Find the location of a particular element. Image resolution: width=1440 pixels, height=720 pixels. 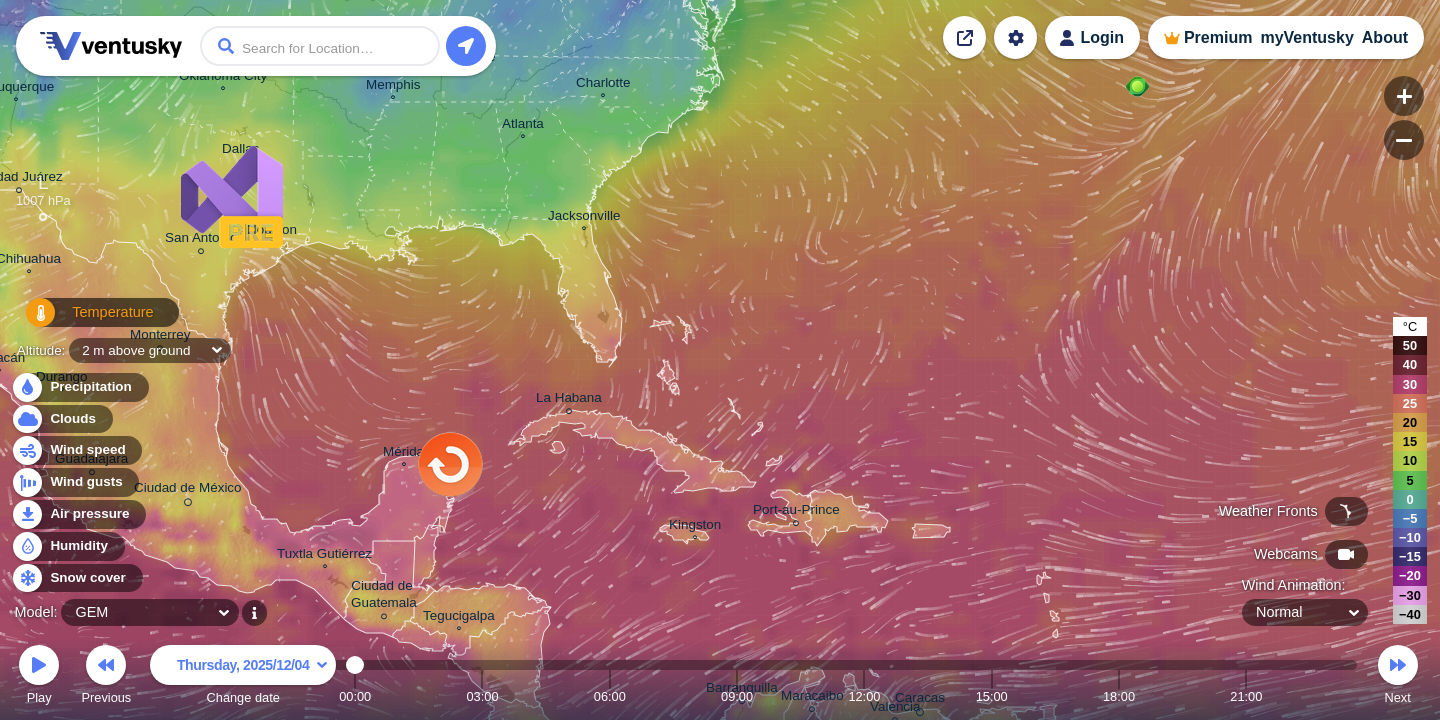

open visual studio preview application is located at coordinates (232, 197).